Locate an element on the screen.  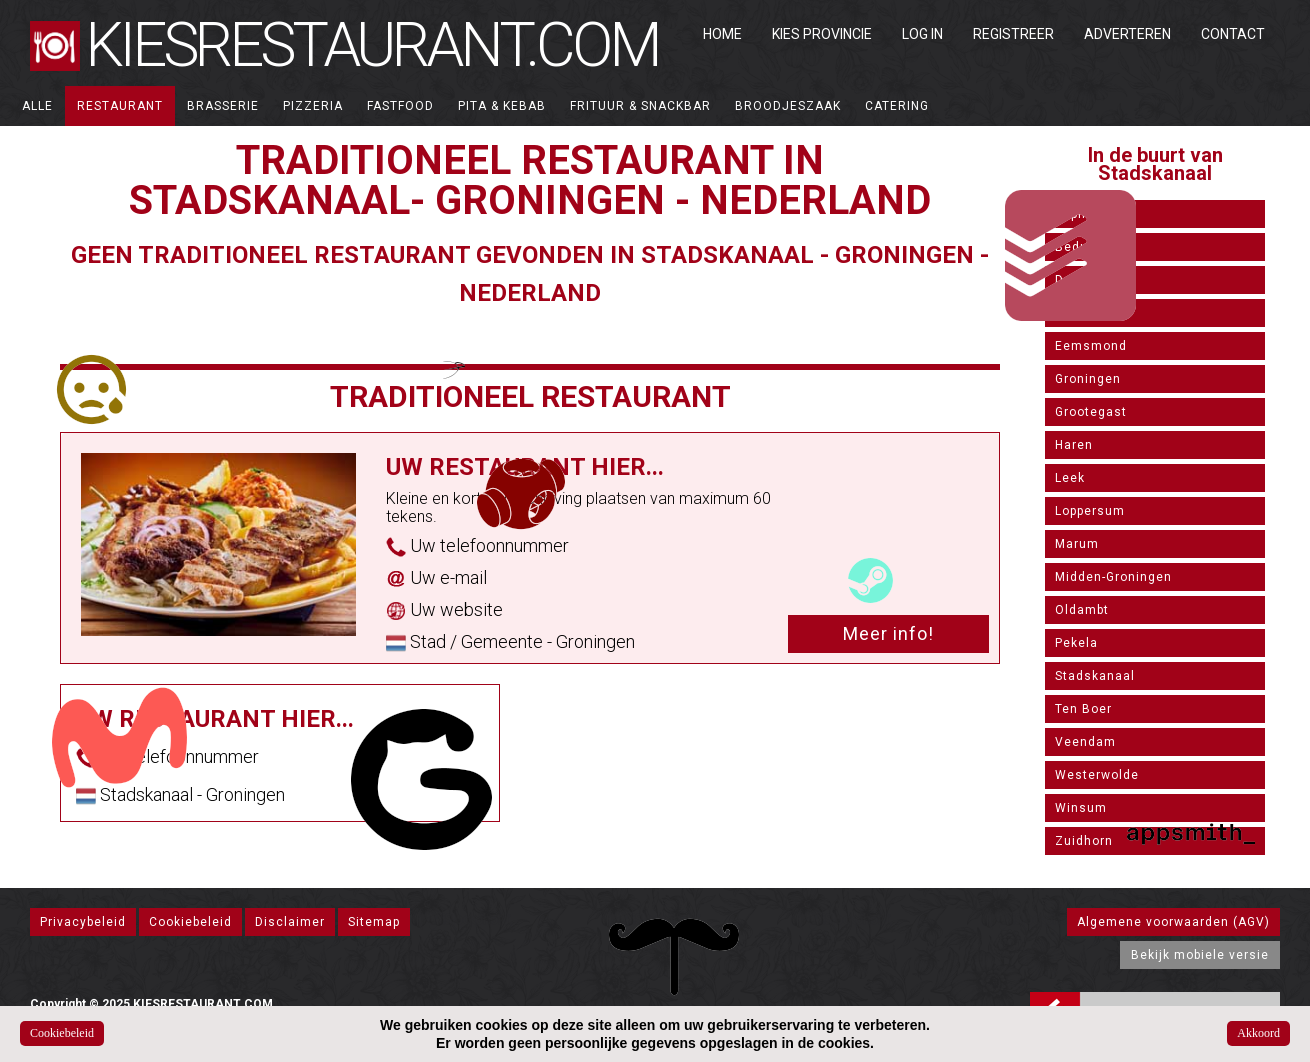
open Todoist app is located at coordinates (1070, 255).